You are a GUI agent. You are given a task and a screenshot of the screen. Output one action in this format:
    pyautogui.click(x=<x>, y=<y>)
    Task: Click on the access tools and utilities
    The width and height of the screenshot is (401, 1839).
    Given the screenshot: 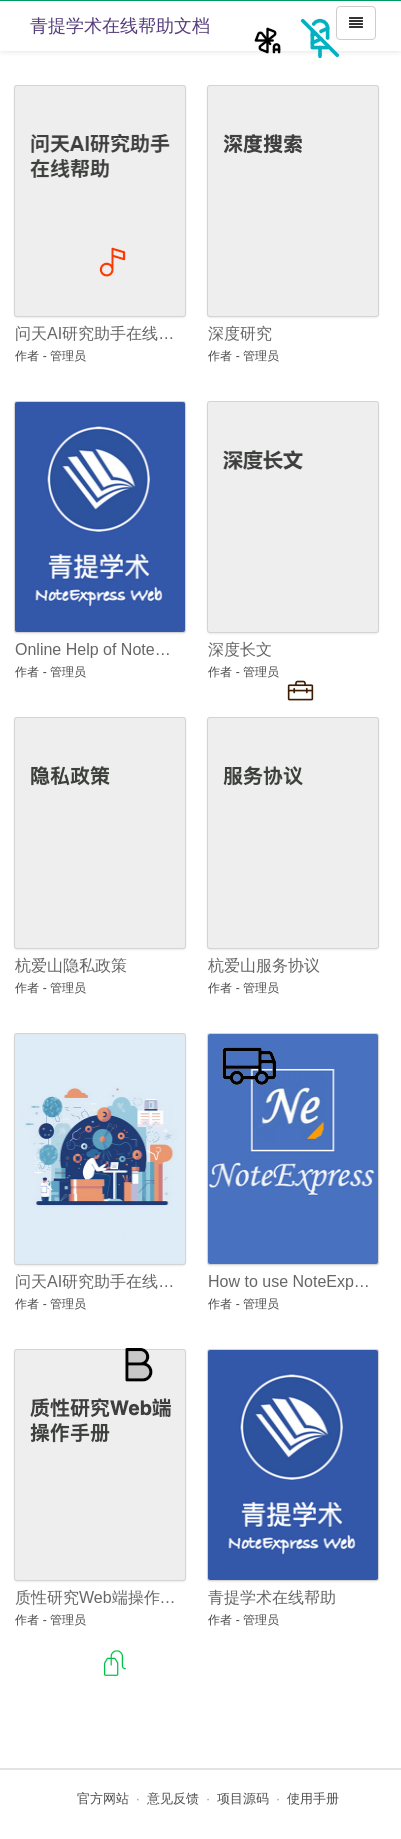 What is the action you would take?
    pyautogui.click(x=300, y=691)
    